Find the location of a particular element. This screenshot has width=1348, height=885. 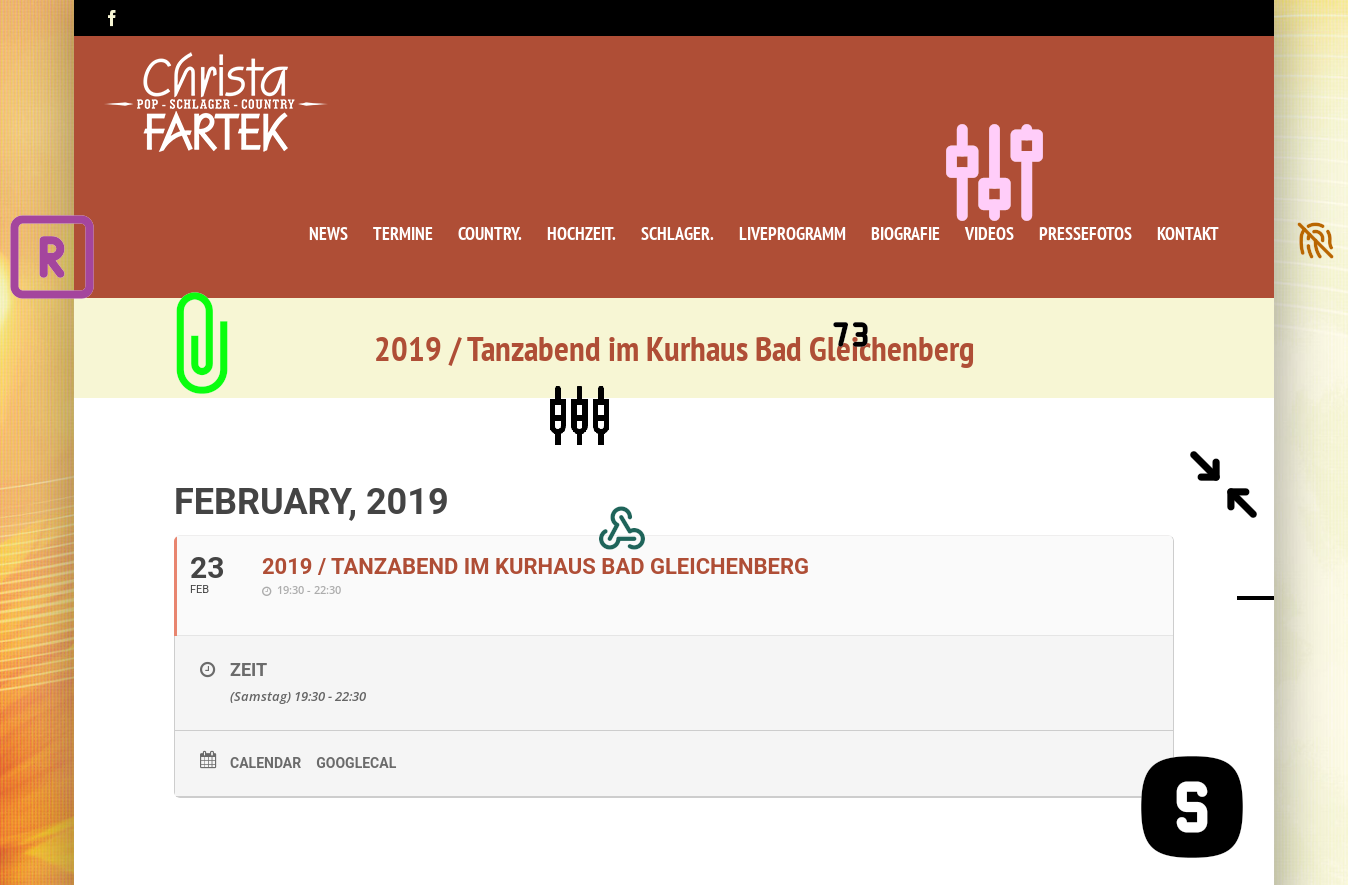

indicates a rating or review section is located at coordinates (52, 257).